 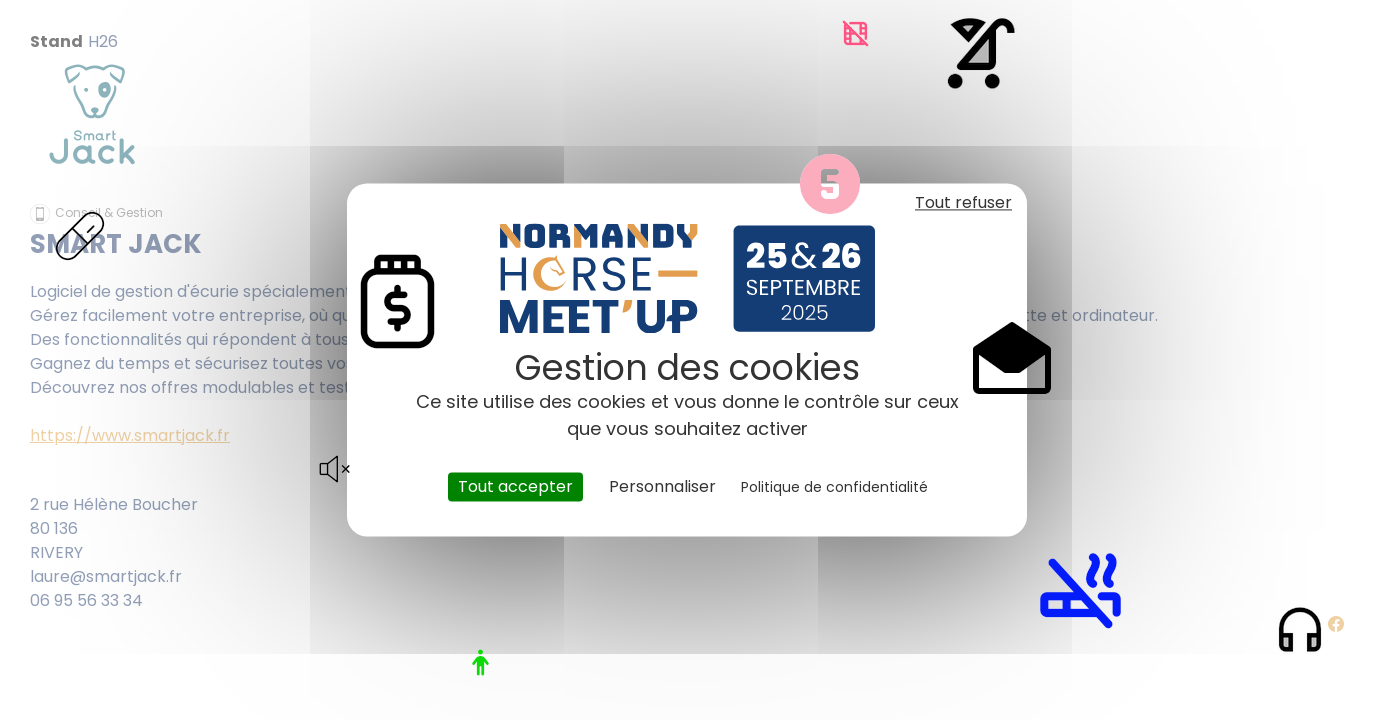 I want to click on access medication reminders or health tracking, so click(x=80, y=236).